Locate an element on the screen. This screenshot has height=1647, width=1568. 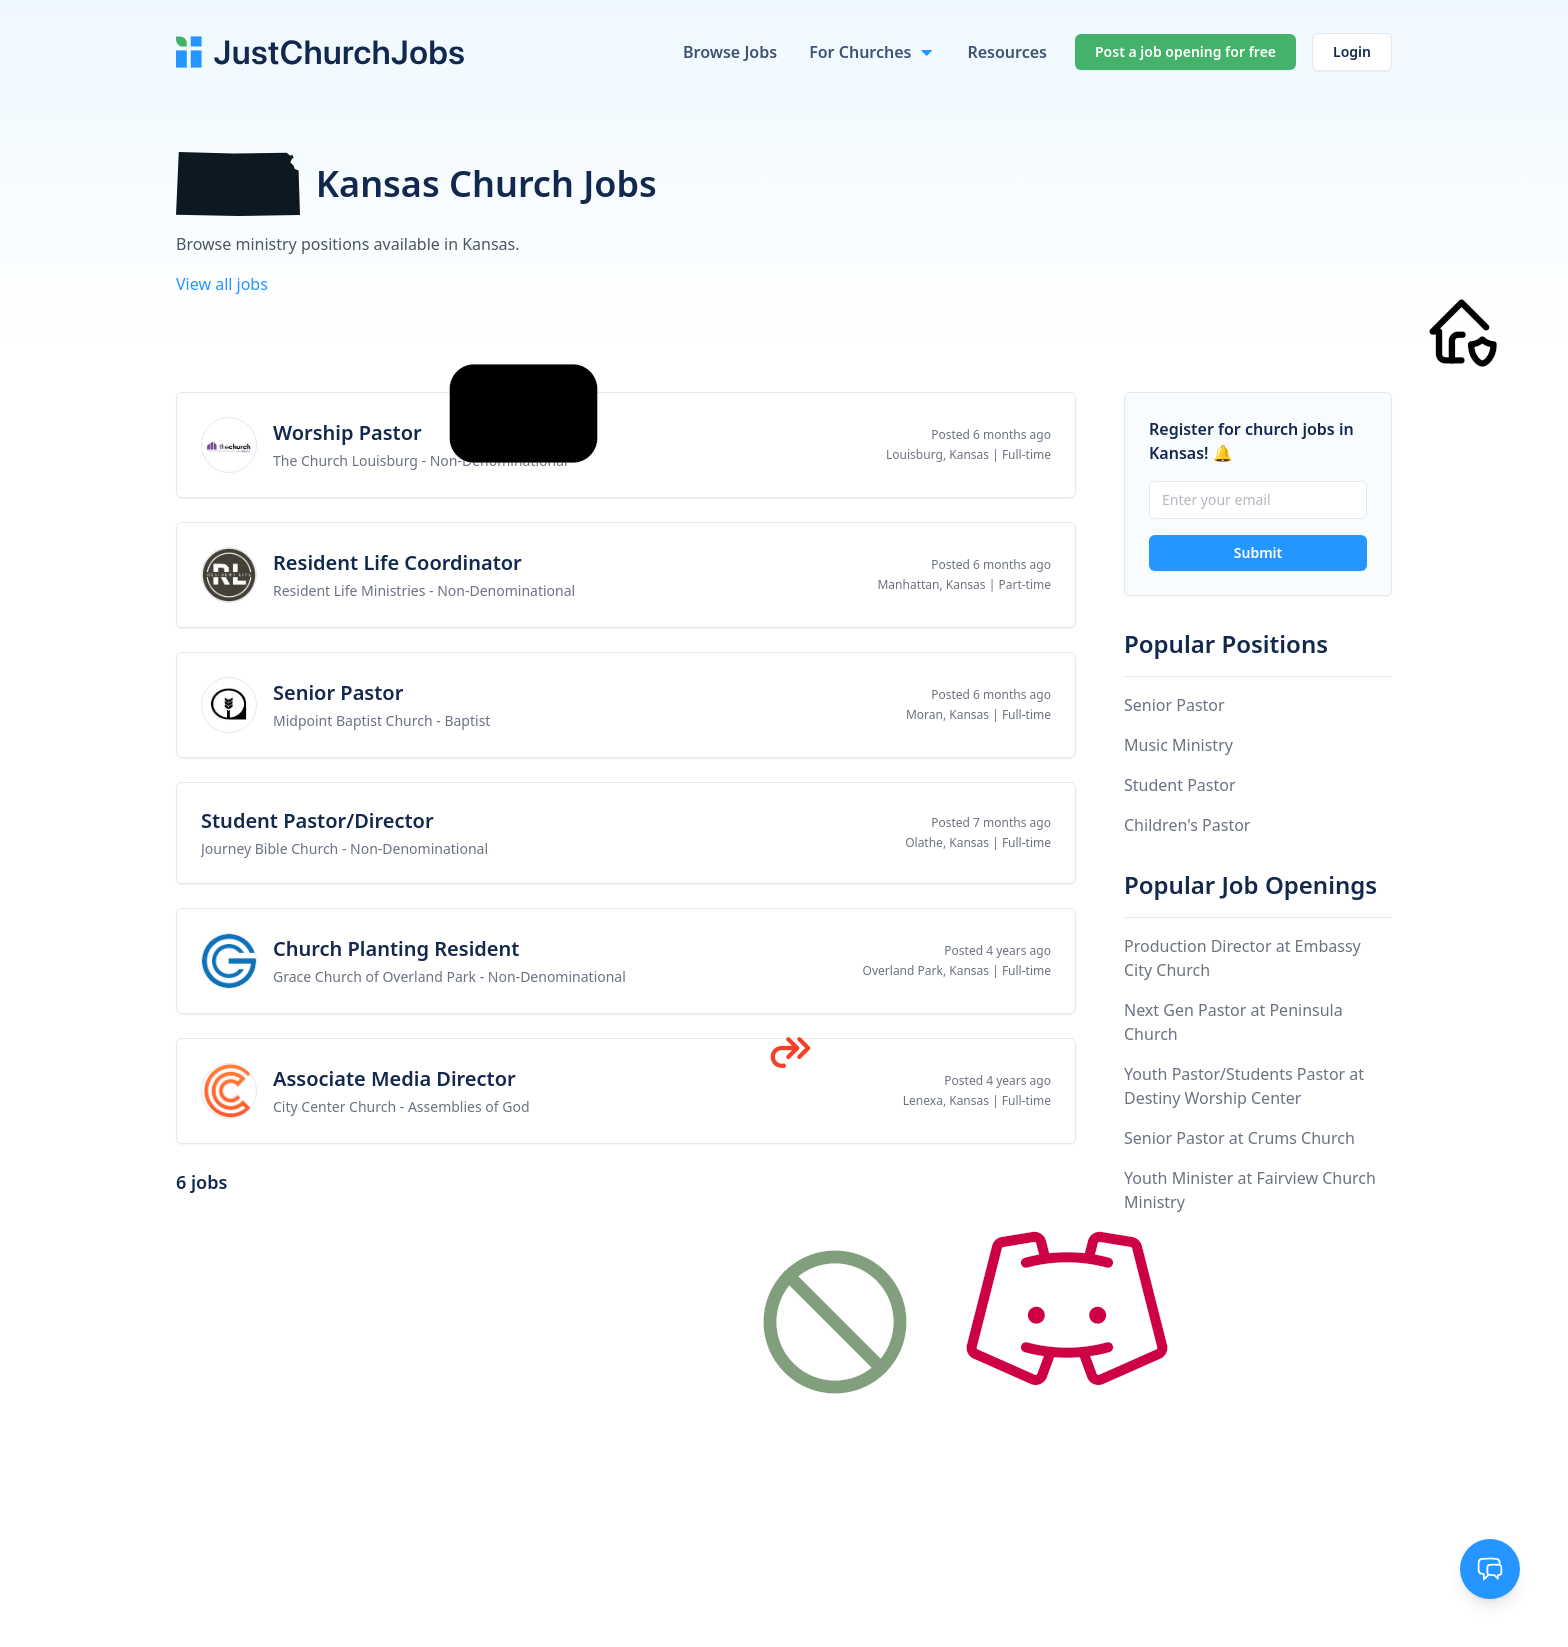
home security settings is located at coordinates (1461, 331).